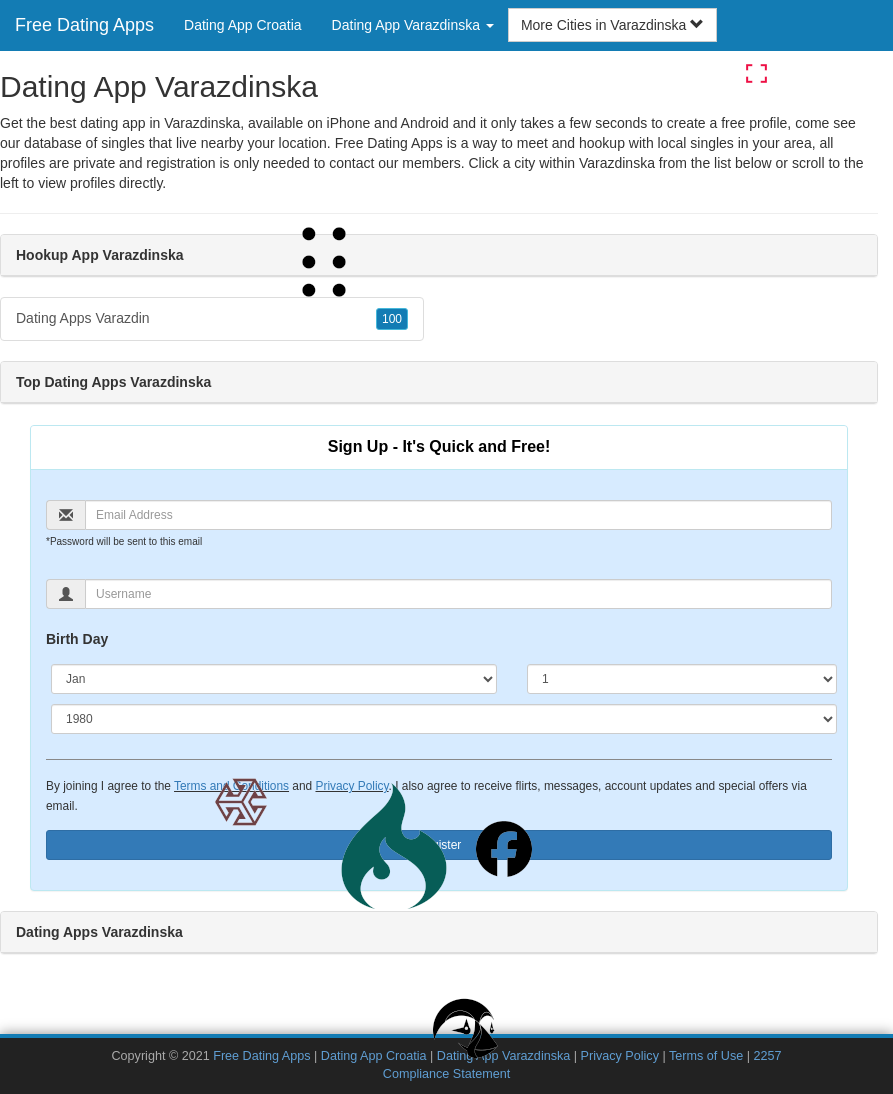  What do you see at coordinates (465, 1028) in the screenshot?
I see `prestashop e-commerce platform logo` at bounding box center [465, 1028].